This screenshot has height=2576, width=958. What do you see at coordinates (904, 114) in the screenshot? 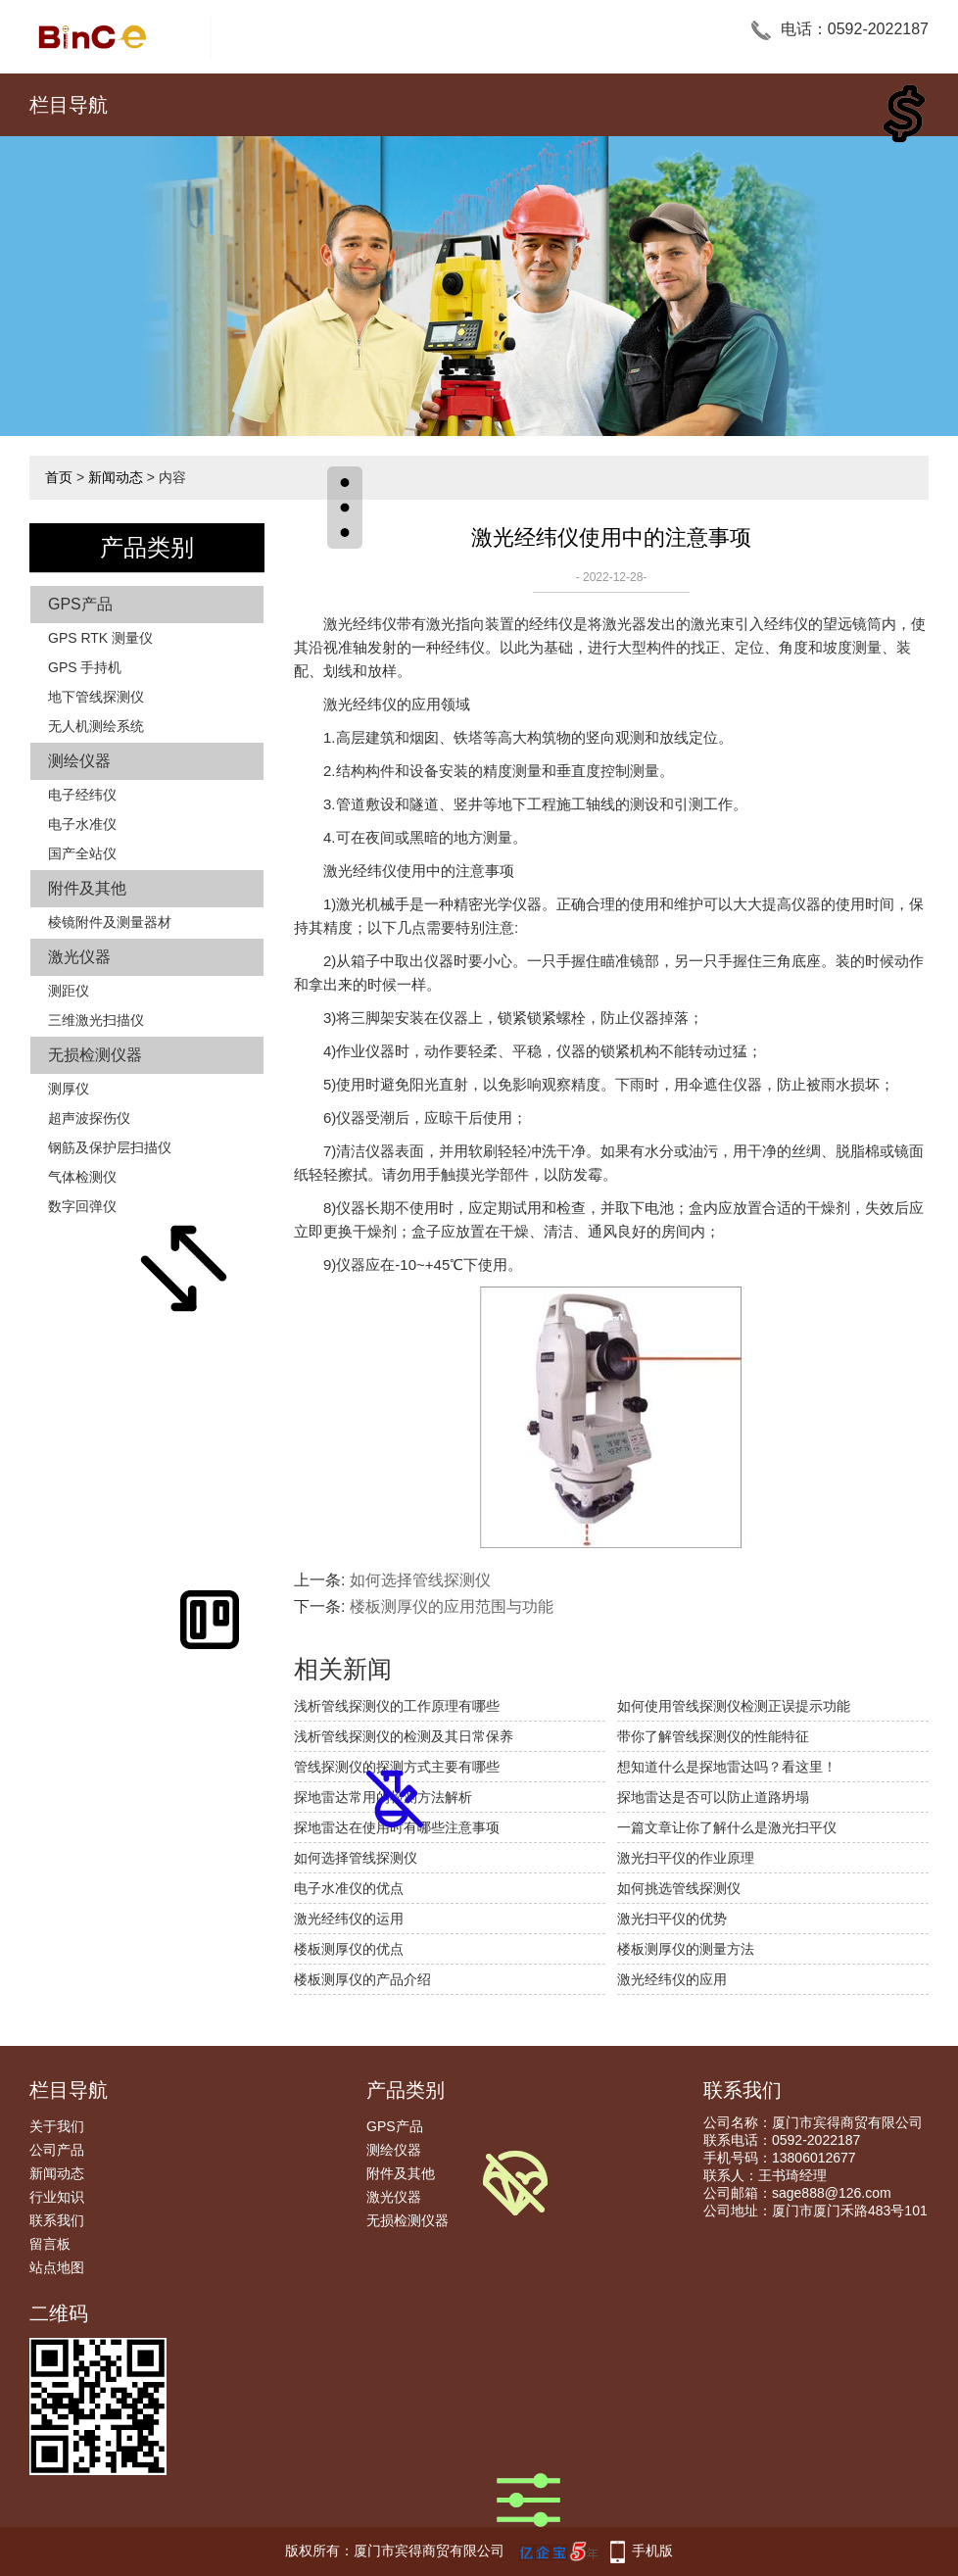
I see `open Cash App` at bounding box center [904, 114].